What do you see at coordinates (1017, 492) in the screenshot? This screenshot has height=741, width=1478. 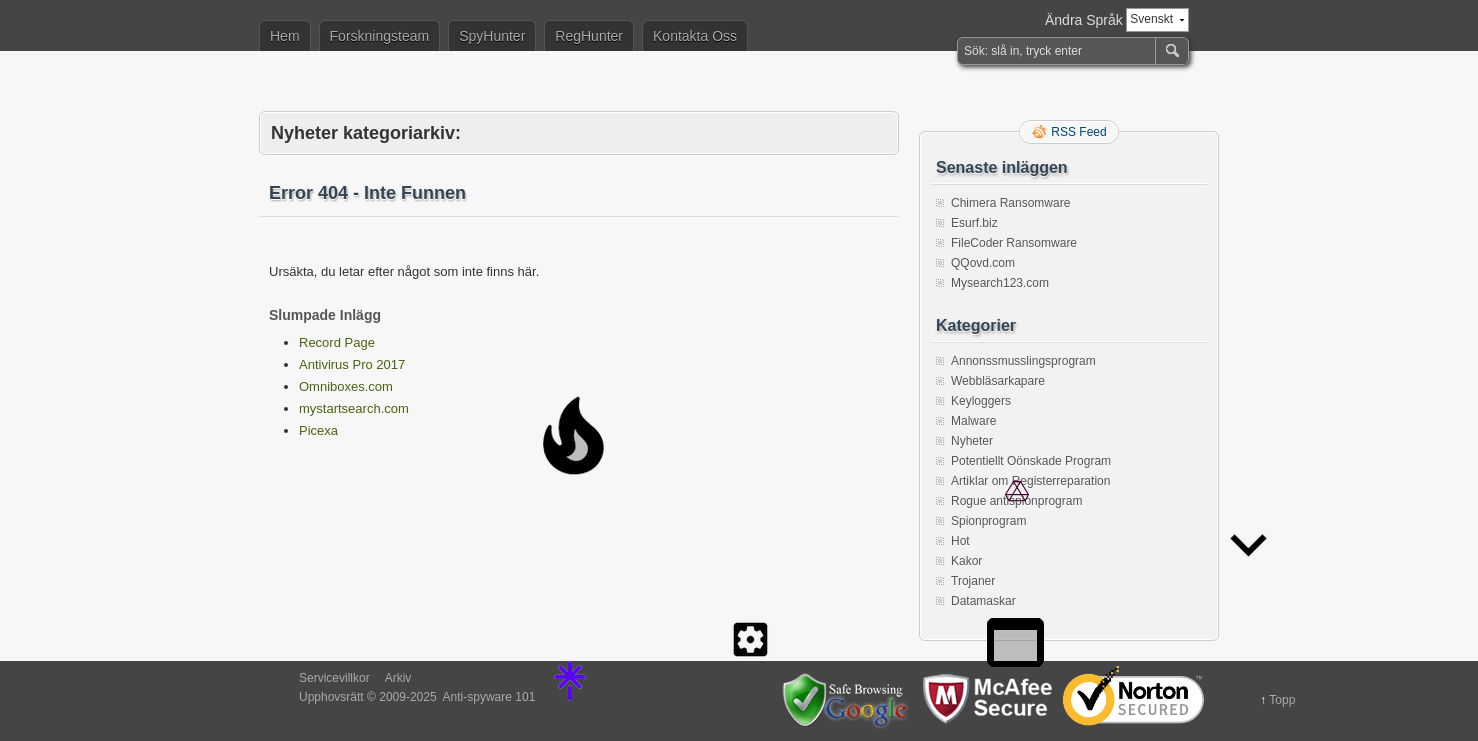 I see `access google drive files` at bounding box center [1017, 492].